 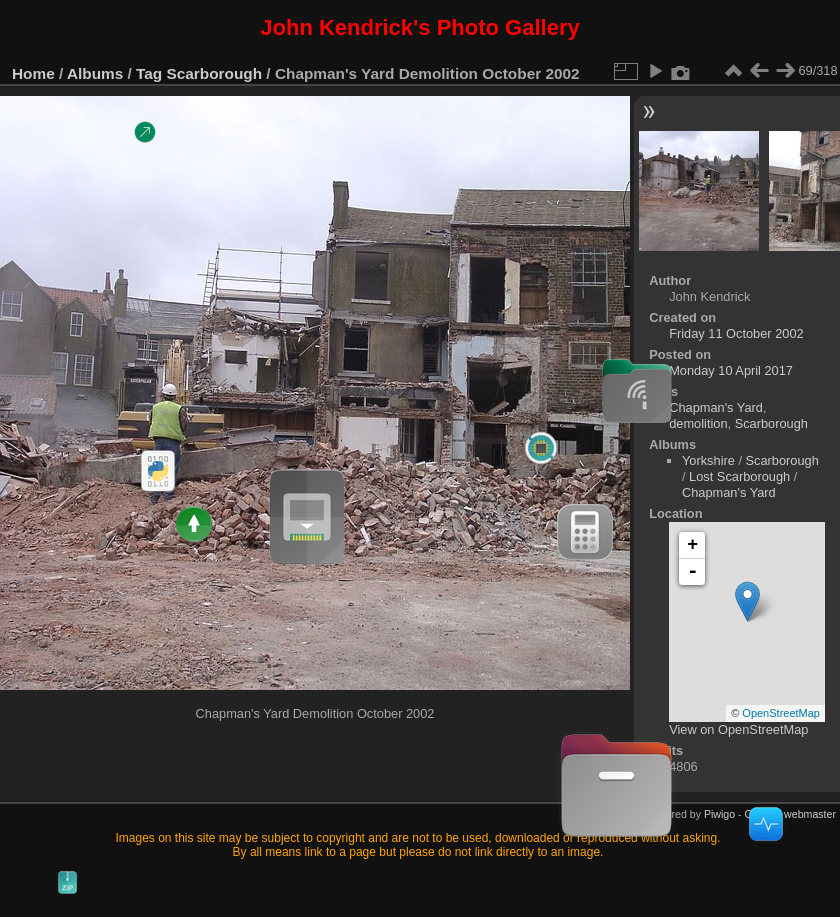 What do you see at coordinates (616, 785) in the screenshot?
I see `open the file manager application` at bounding box center [616, 785].